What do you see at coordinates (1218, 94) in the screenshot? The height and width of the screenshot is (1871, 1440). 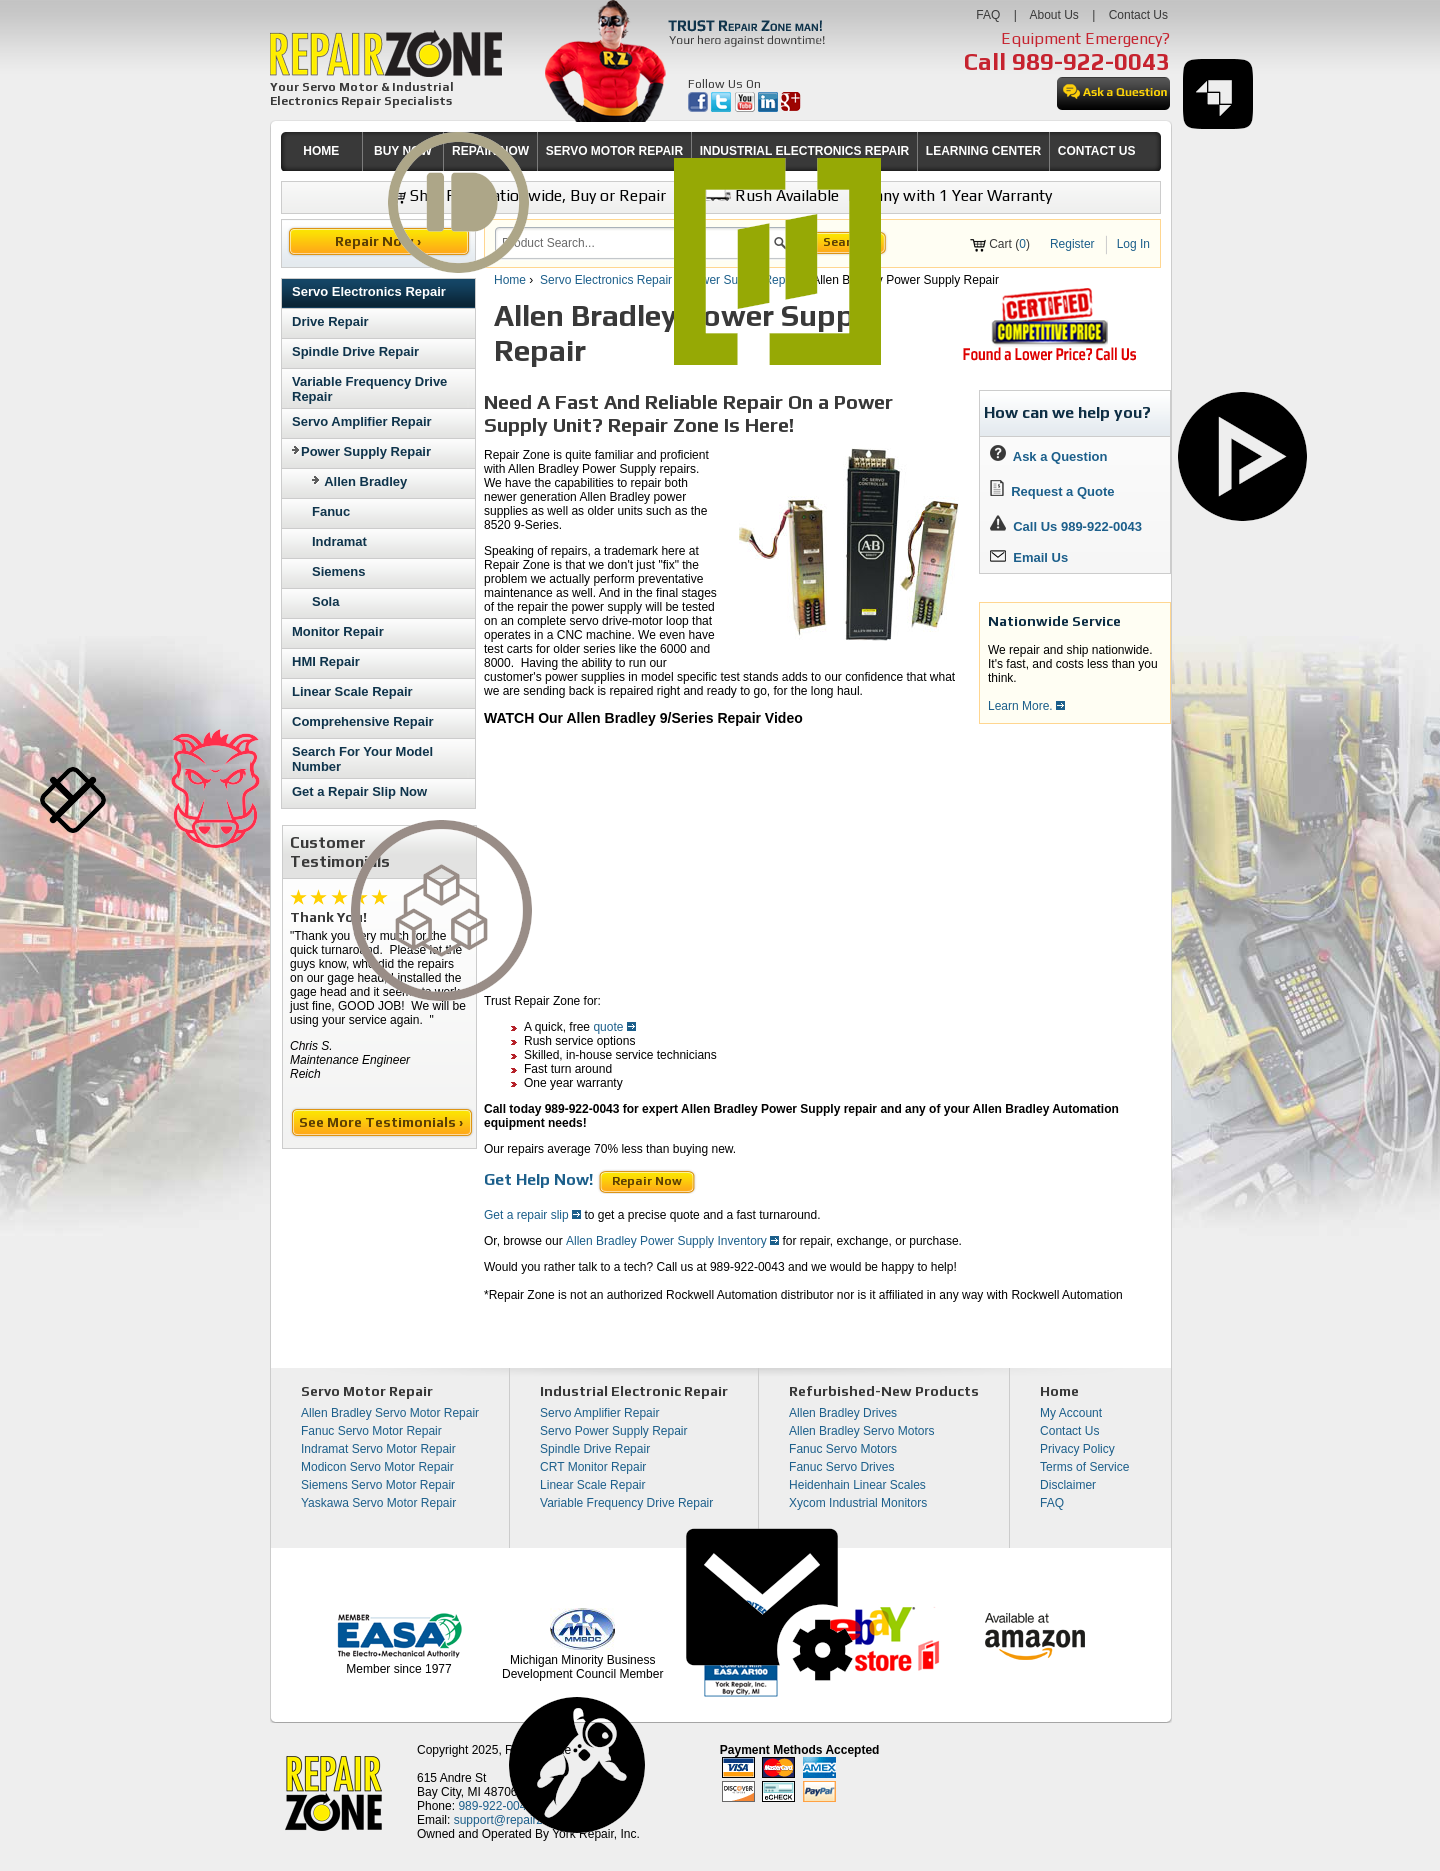 I see `open strapi CMS dashboard` at bounding box center [1218, 94].